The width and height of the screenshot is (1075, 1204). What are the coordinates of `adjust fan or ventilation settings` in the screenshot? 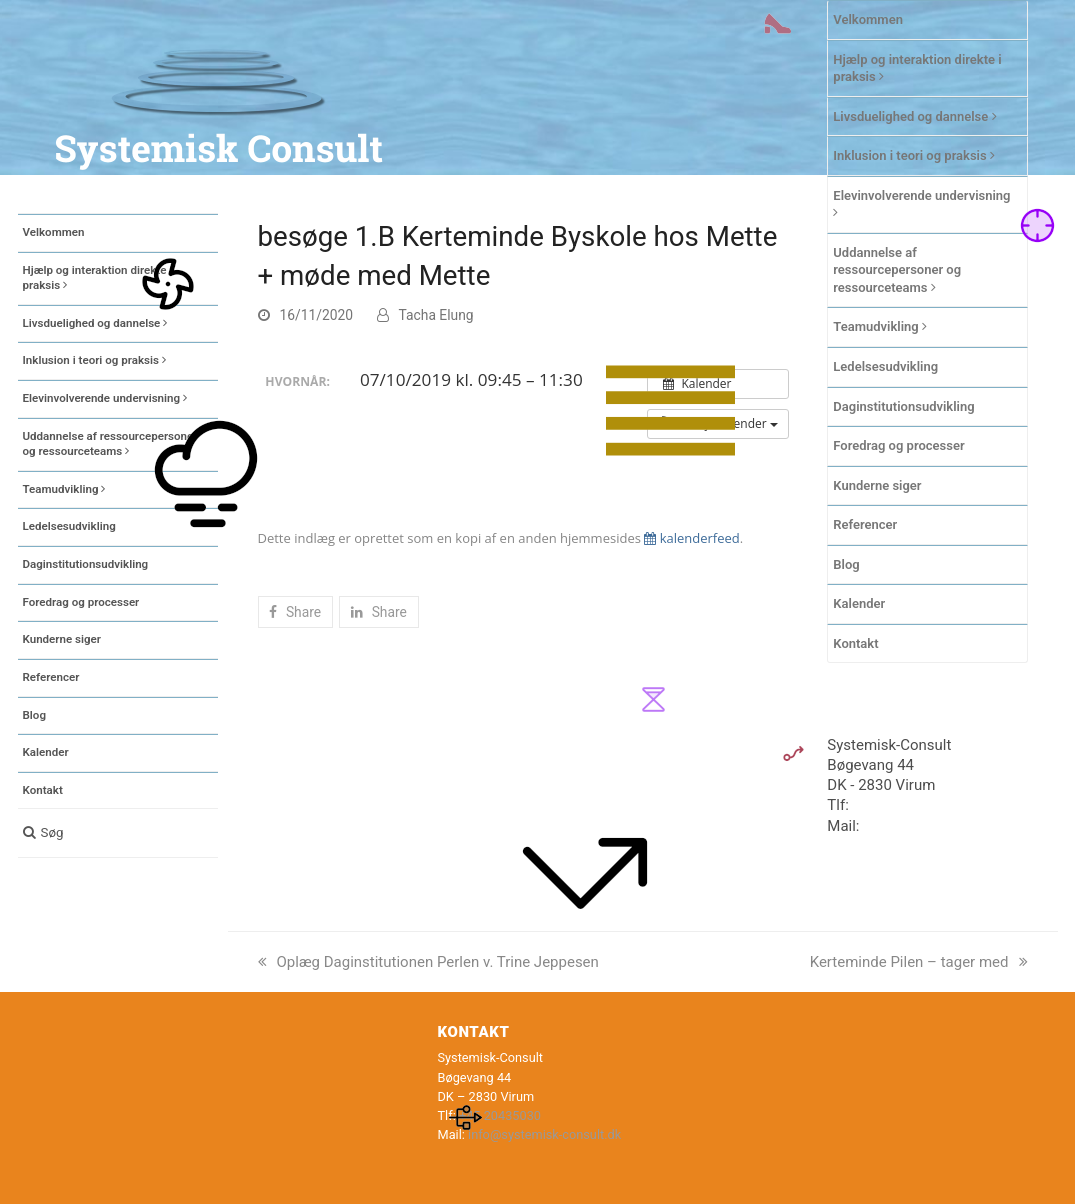 It's located at (168, 284).